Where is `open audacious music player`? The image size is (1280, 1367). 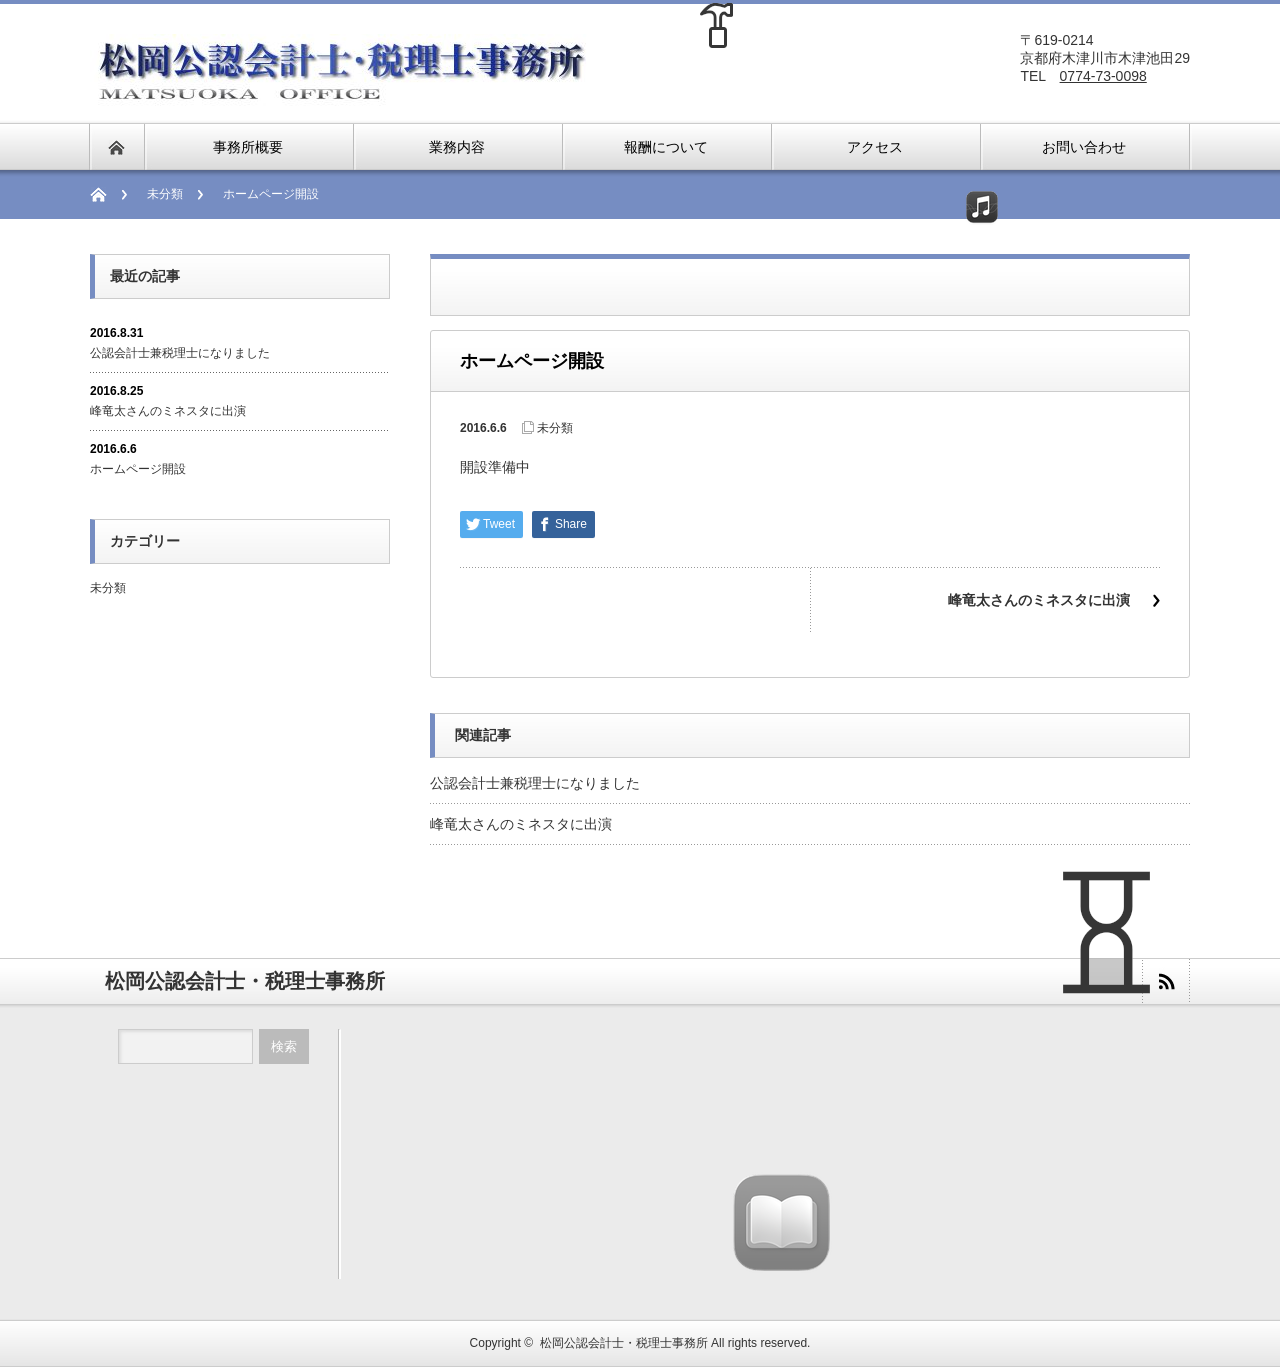
open audacious music player is located at coordinates (982, 207).